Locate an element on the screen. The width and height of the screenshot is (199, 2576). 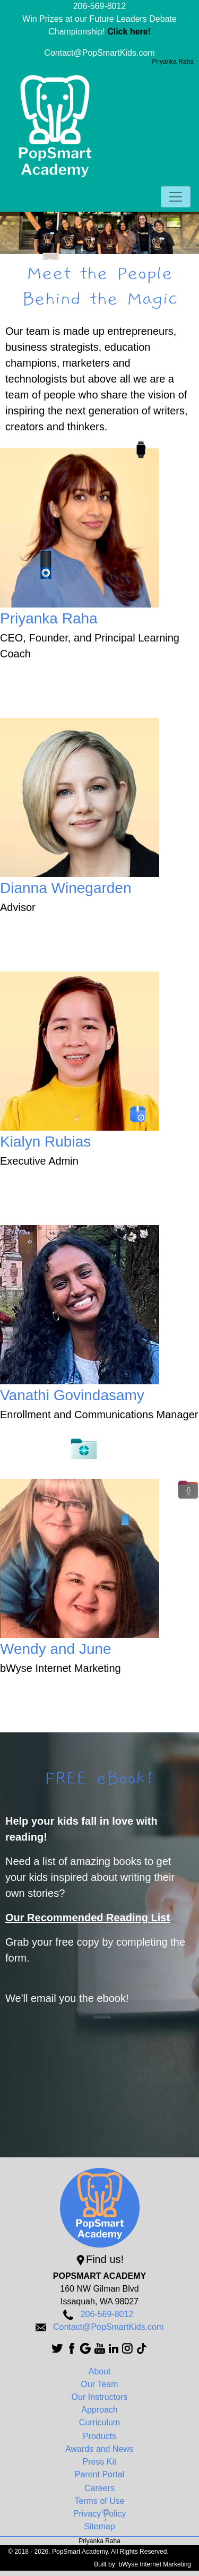
manage software sources and repositories is located at coordinates (137, 1114).